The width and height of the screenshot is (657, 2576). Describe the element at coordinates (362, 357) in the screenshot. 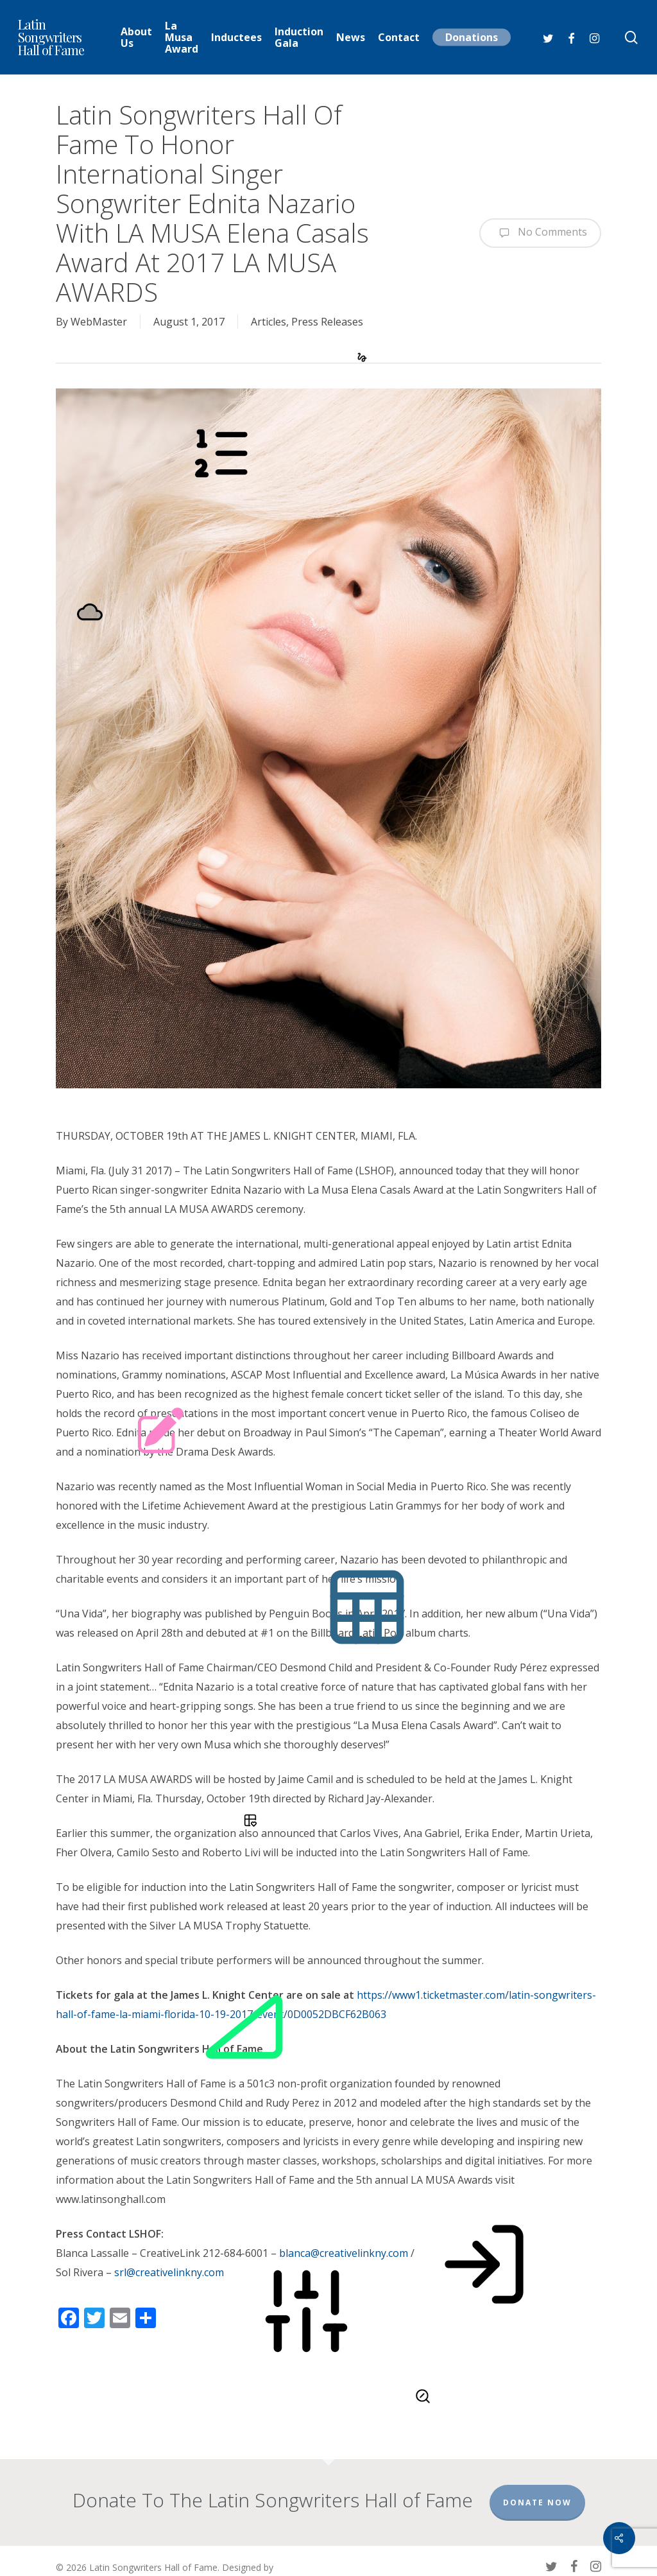

I see `draw or write with gesture input` at that location.